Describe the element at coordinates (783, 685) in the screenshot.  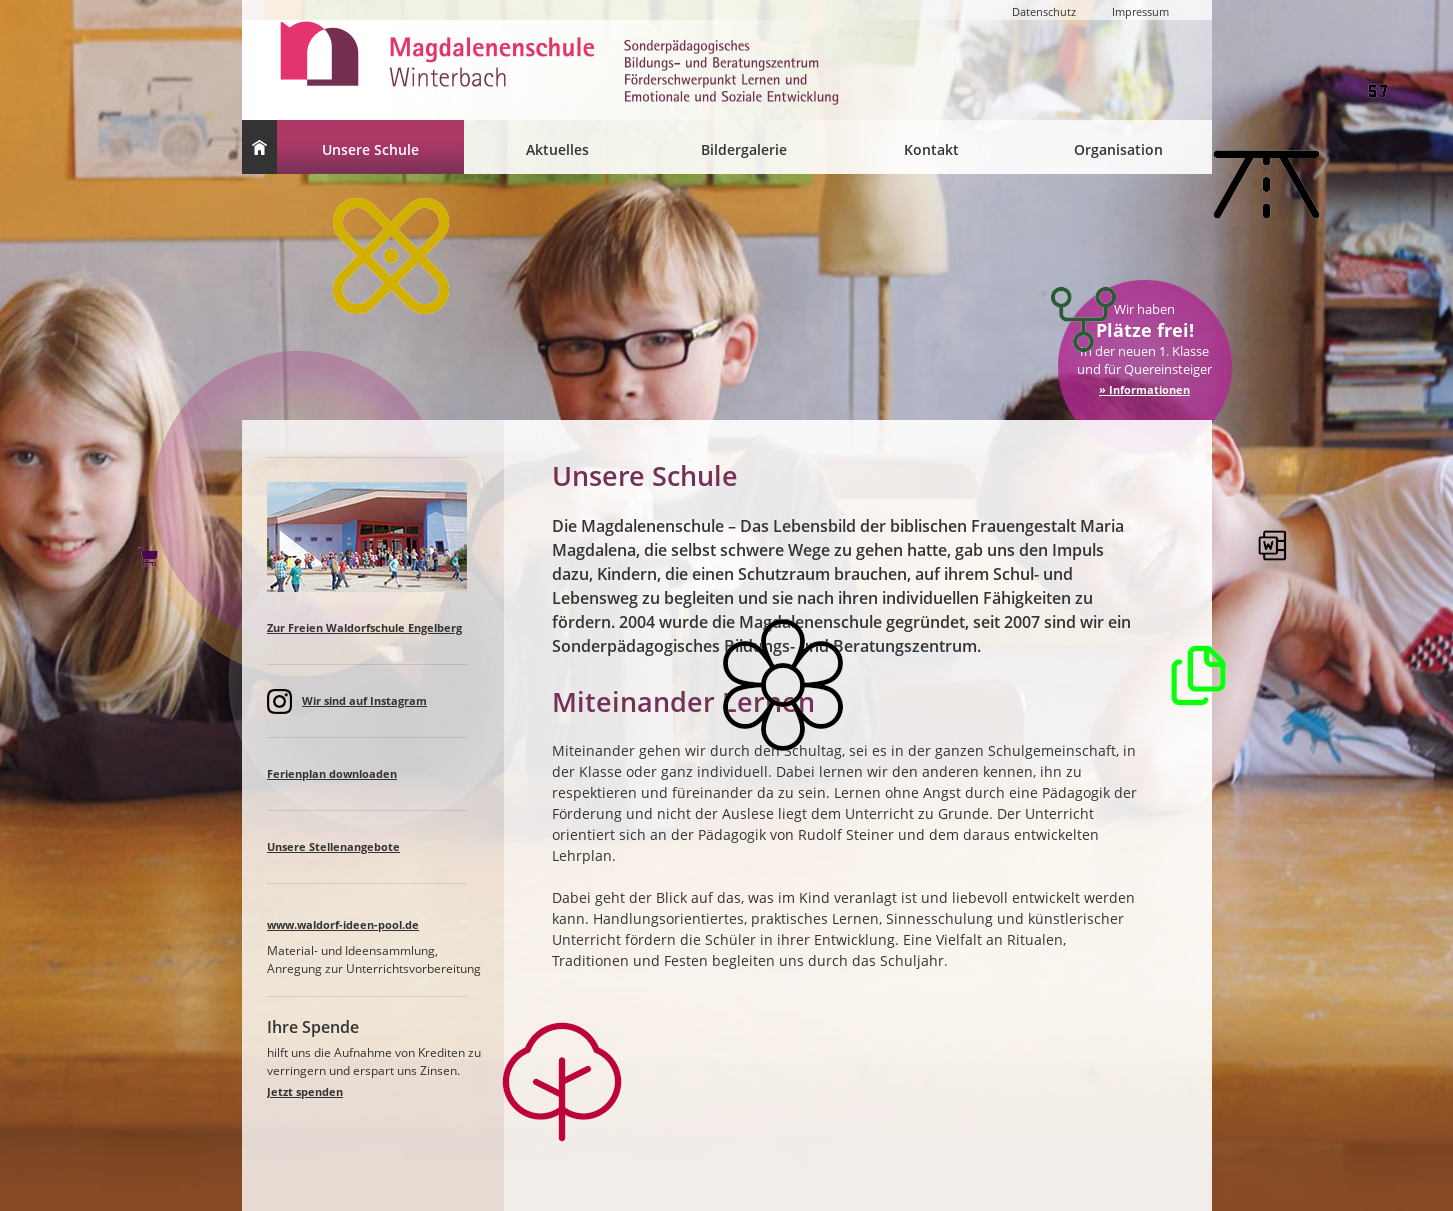
I see `access garden or plant care features` at that location.